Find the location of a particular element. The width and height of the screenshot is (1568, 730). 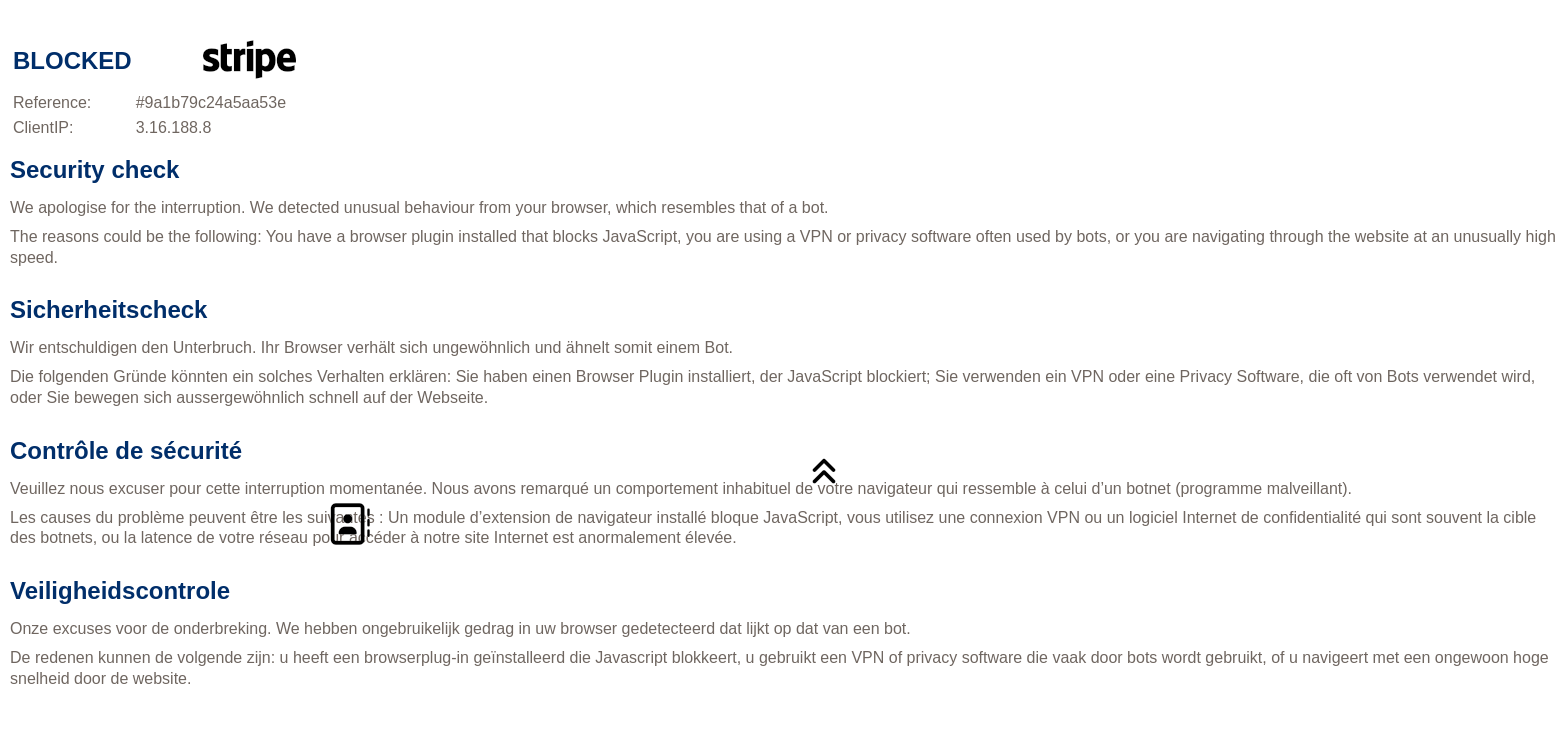

Stripe payment integration is located at coordinates (249, 59).